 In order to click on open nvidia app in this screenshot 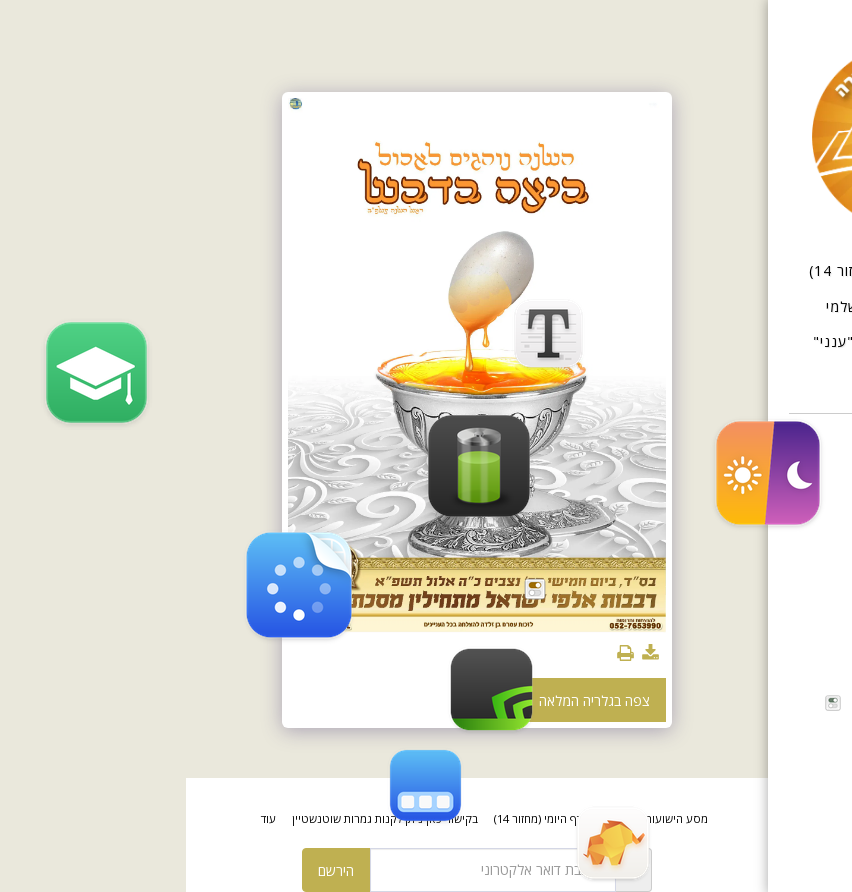, I will do `click(491, 689)`.